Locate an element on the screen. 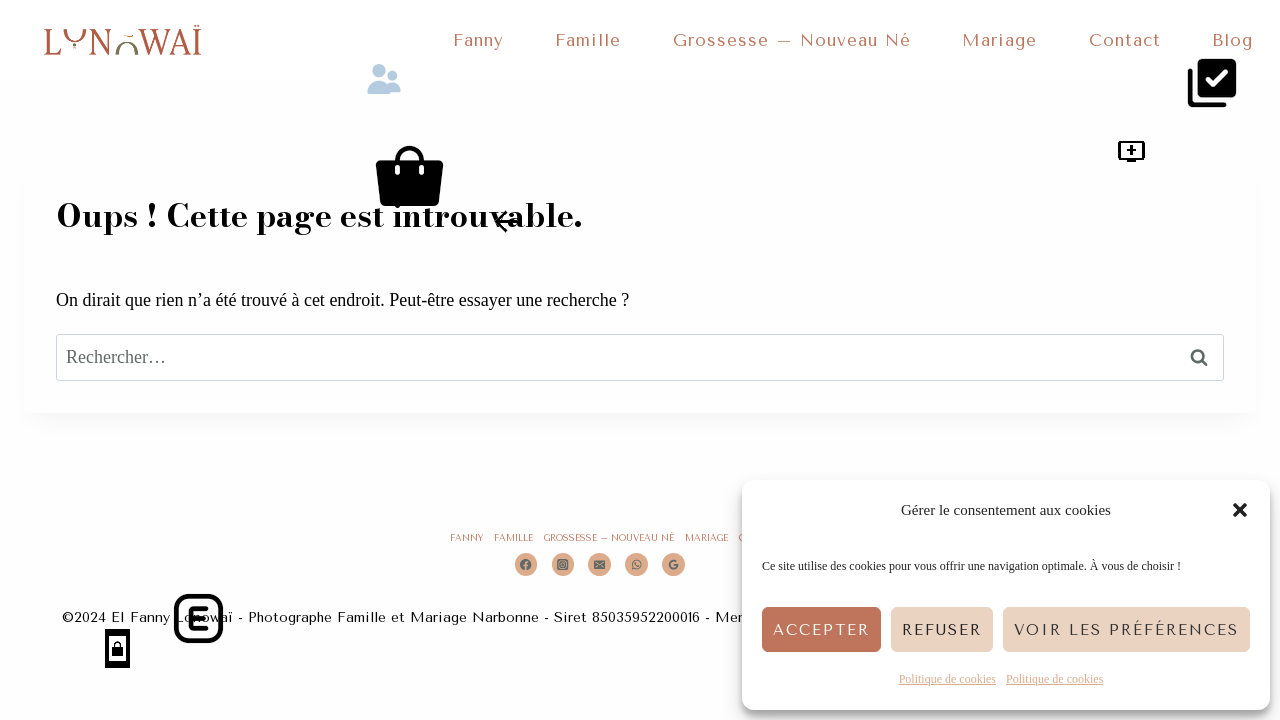 This screenshot has width=1280, height=720. view contacts or friends list is located at coordinates (384, 79).